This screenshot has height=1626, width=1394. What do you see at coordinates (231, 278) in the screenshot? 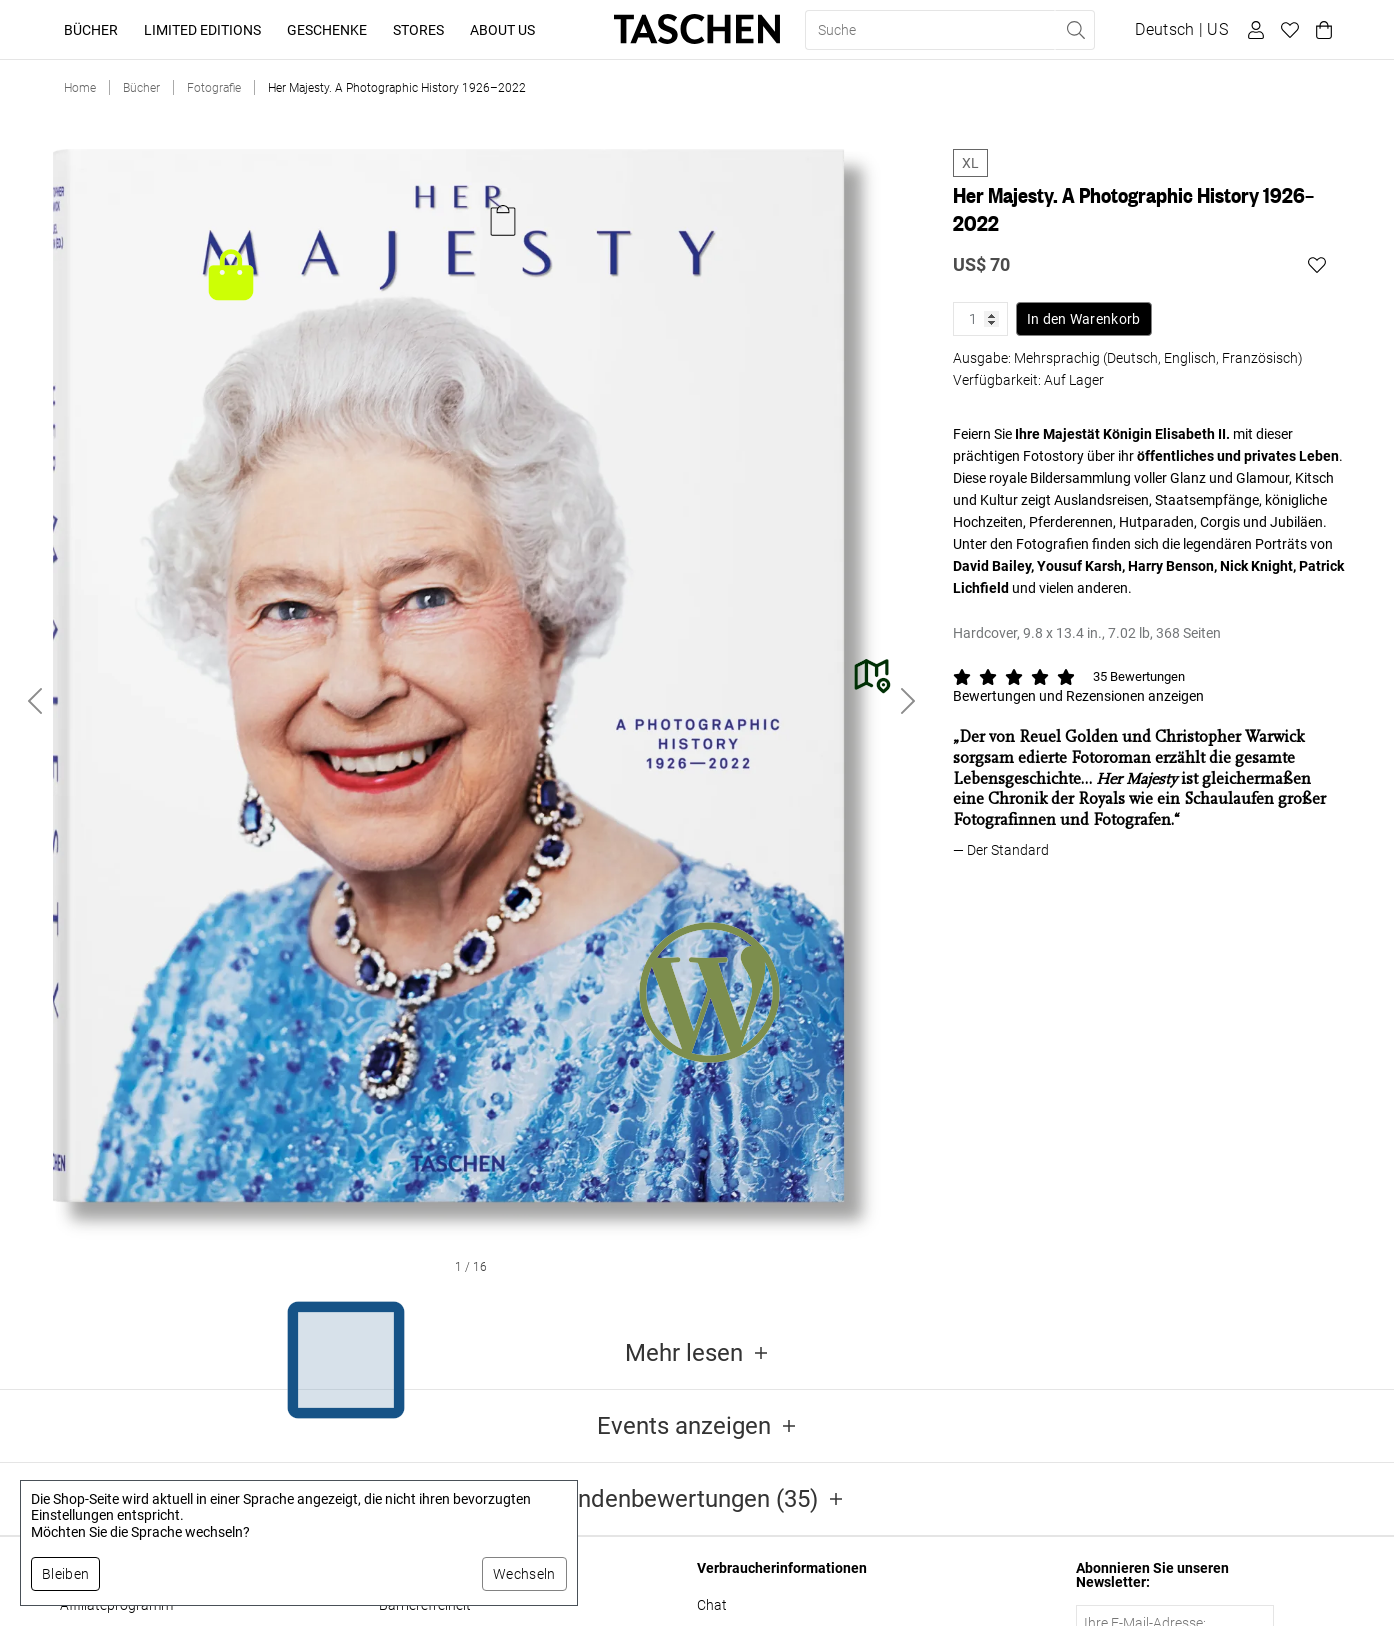
I see `view your shopping bag` at bounding box center [231, 278].